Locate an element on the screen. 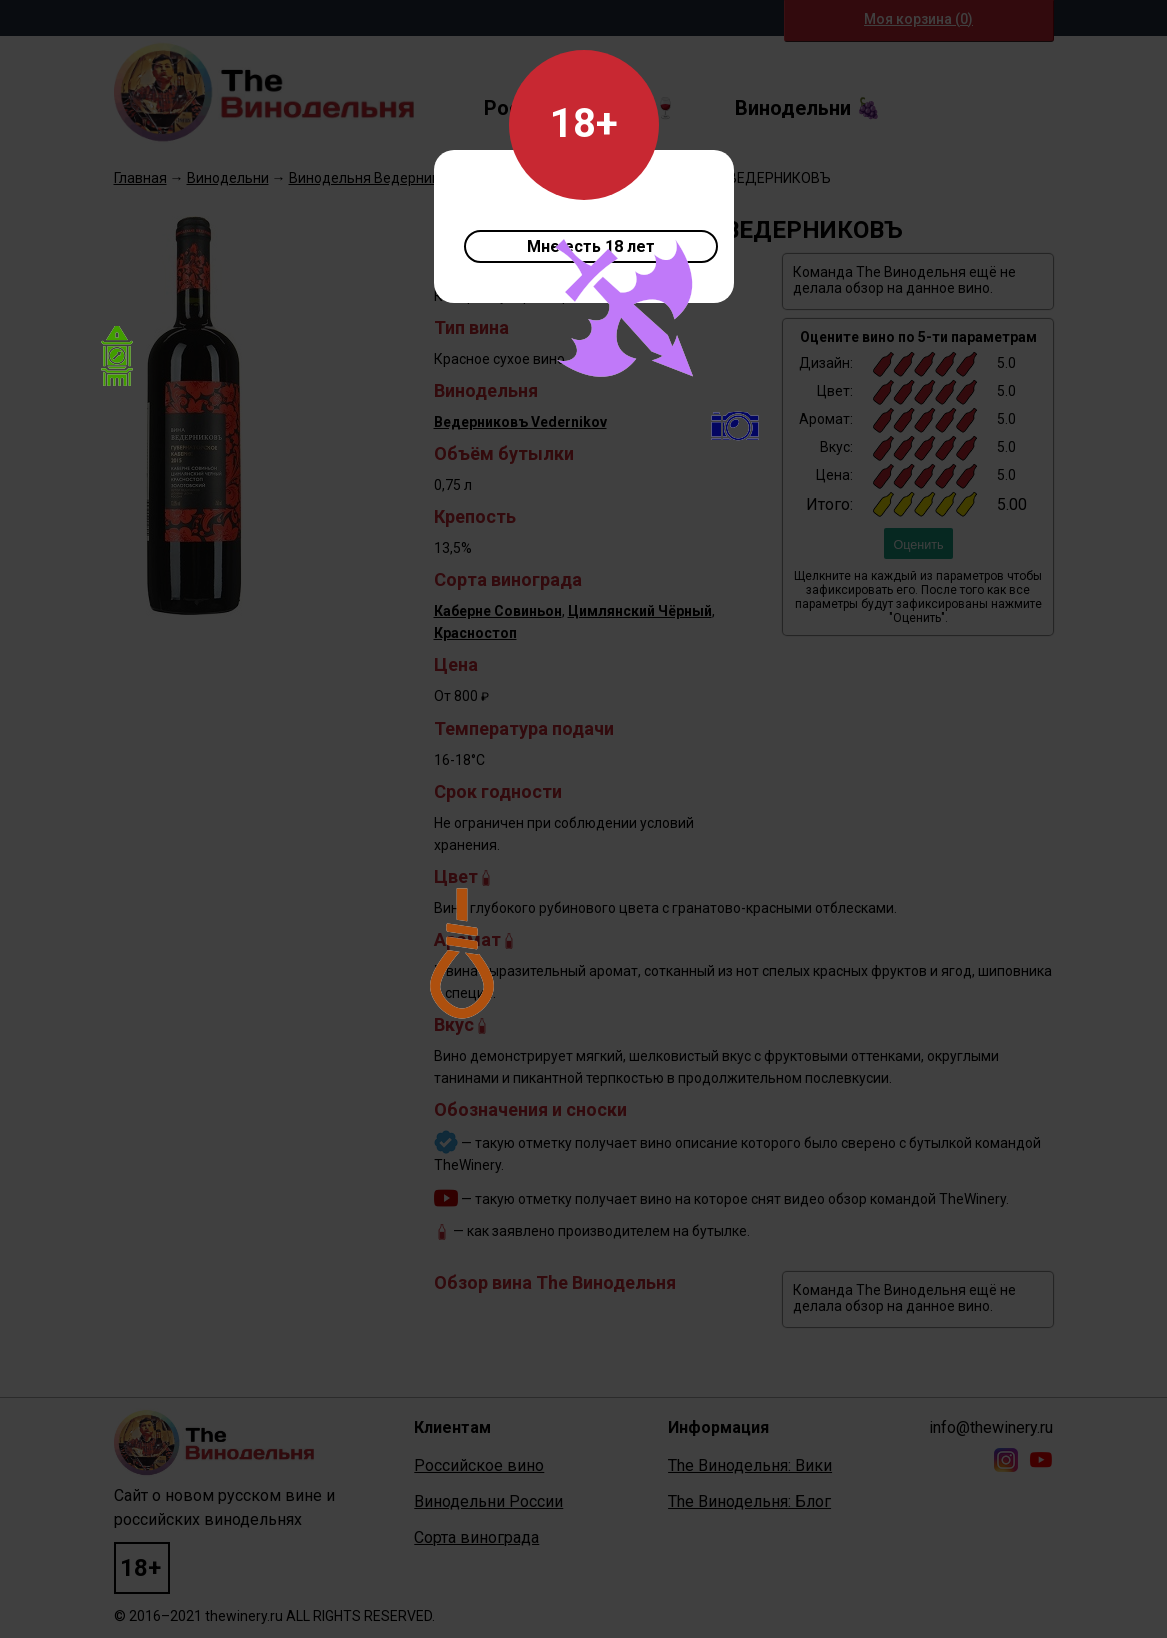  indicates a knot or rope-tying feature is located at coordinates (462, 953).